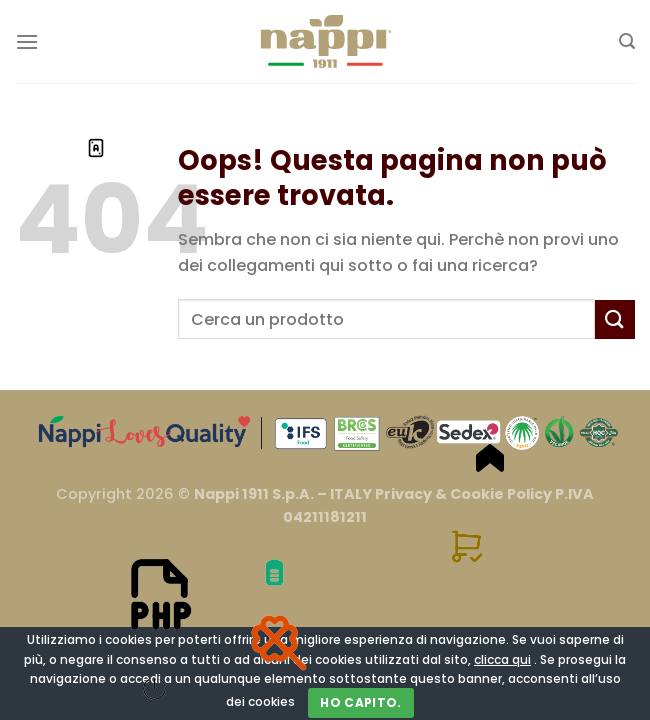 This screenshot has width=650, height=720. What do you see at coordinates (466, 546) in the screenshot?
I see `copy items to another cart` at bounding box center [466, 546].